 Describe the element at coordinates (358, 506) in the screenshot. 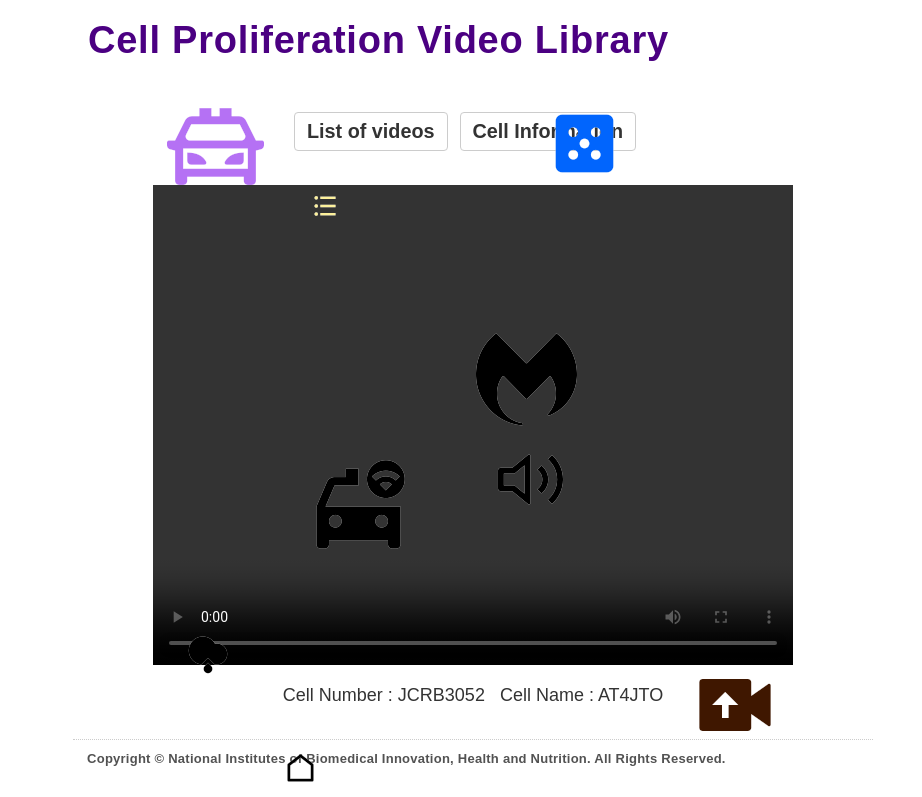

I see `request a wifi-enabled taxi or rideshare` at that location.